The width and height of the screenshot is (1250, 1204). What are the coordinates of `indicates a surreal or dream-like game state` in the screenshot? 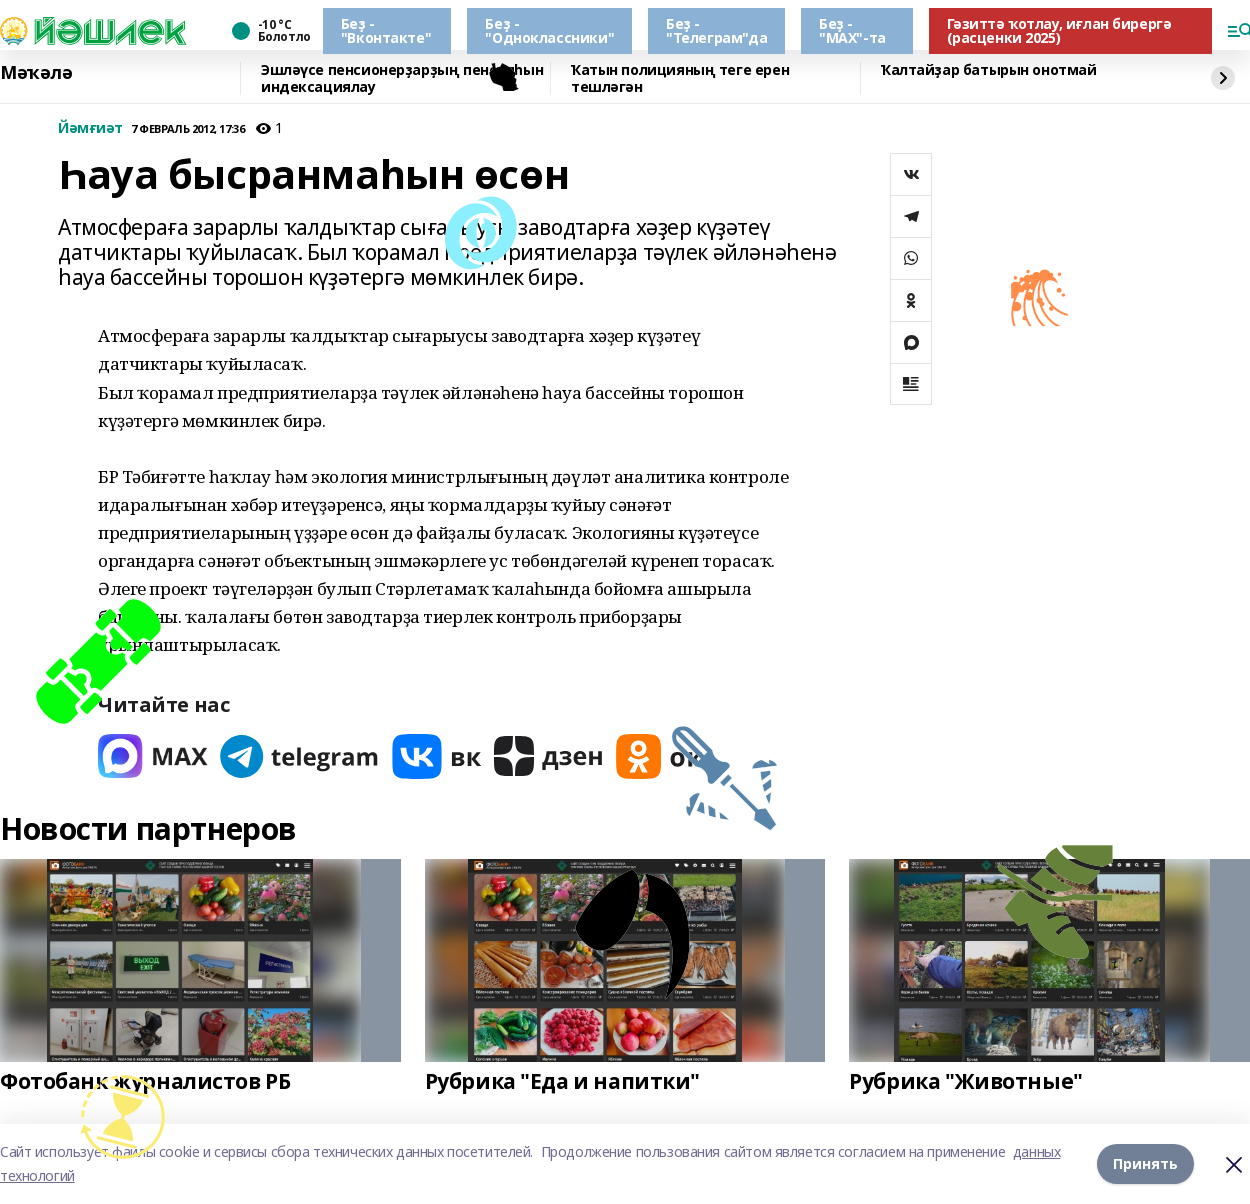 It's located at (481, 233).